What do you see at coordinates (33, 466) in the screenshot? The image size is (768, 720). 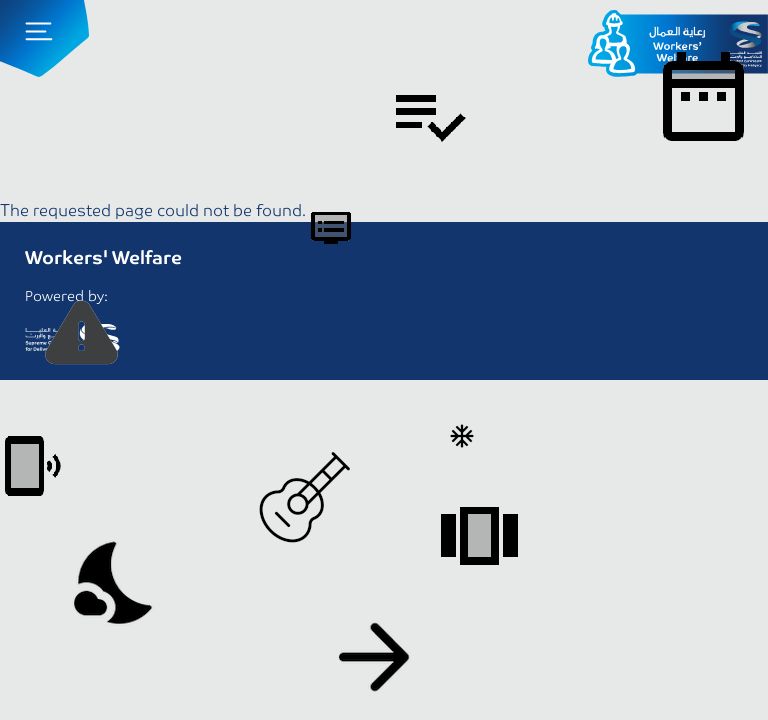 I see `indicates an incoming call or notification on a linked device` at bounding box center [33, 466].